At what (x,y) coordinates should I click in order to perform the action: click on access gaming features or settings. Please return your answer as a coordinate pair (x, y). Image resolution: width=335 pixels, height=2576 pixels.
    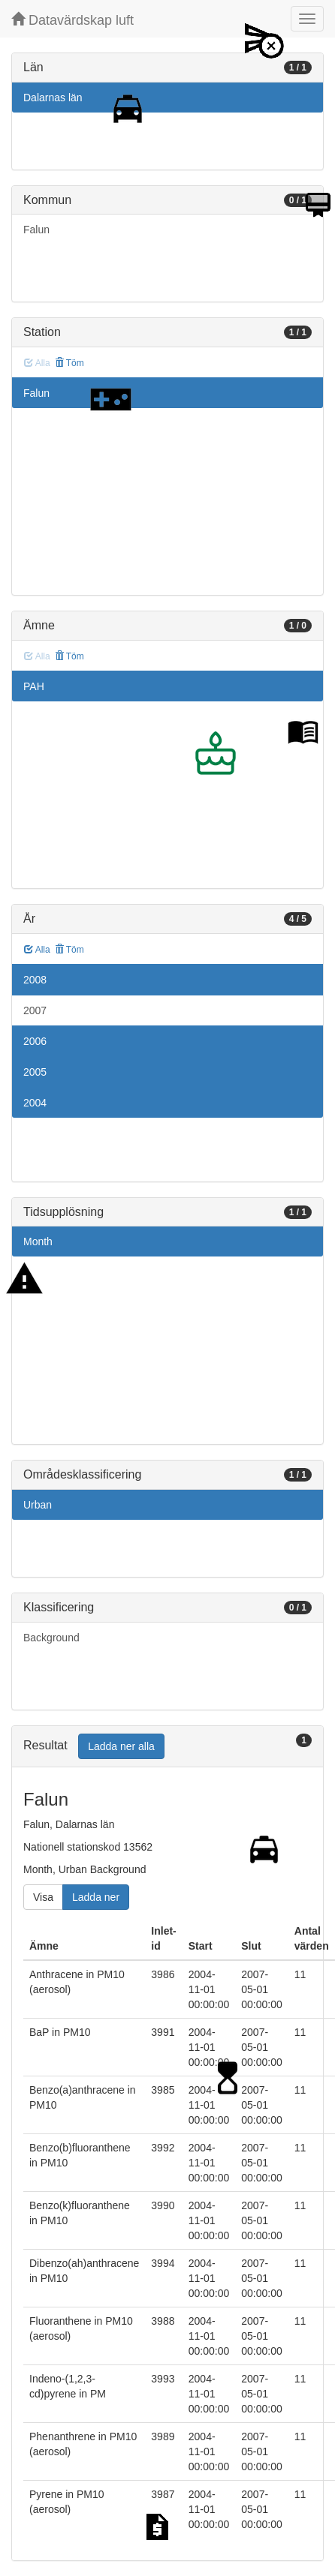
    Looking at the image, I should click on (110, 399).